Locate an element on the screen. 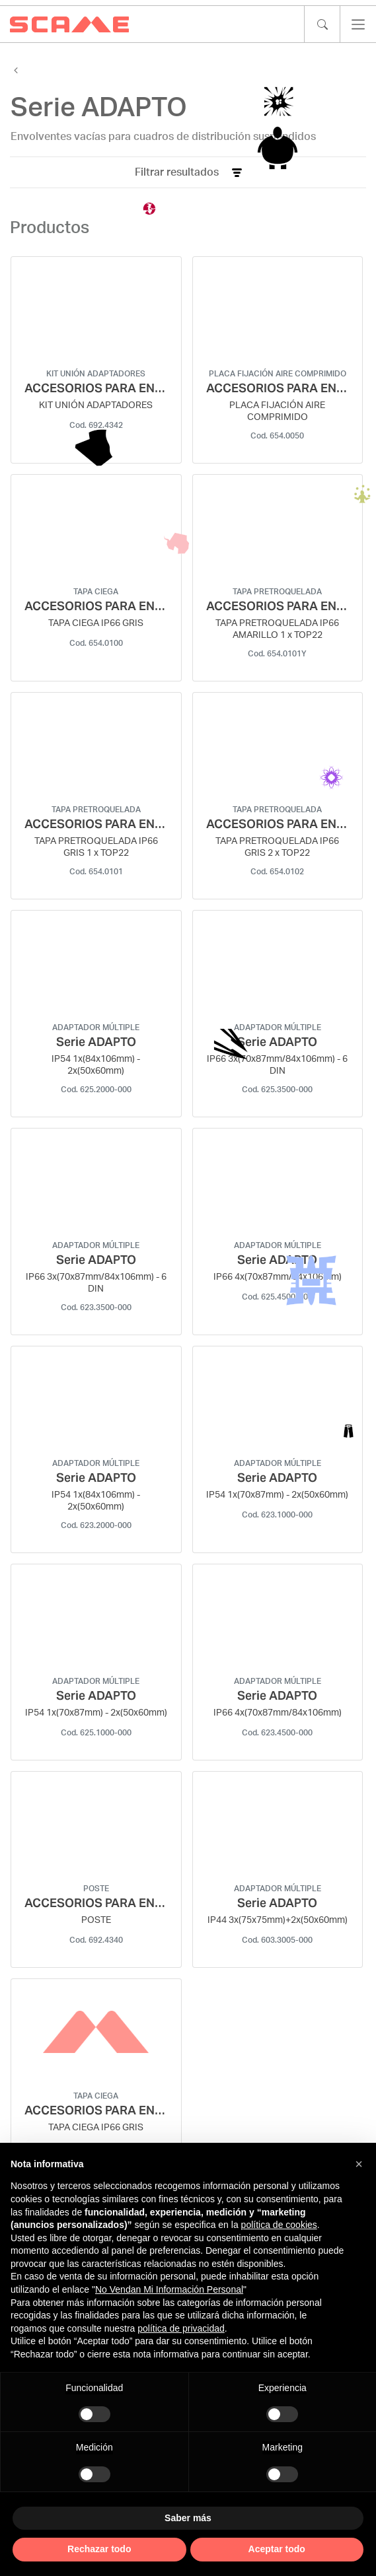  trigger an explosion or blast effect is located at coordinates (278, 101).